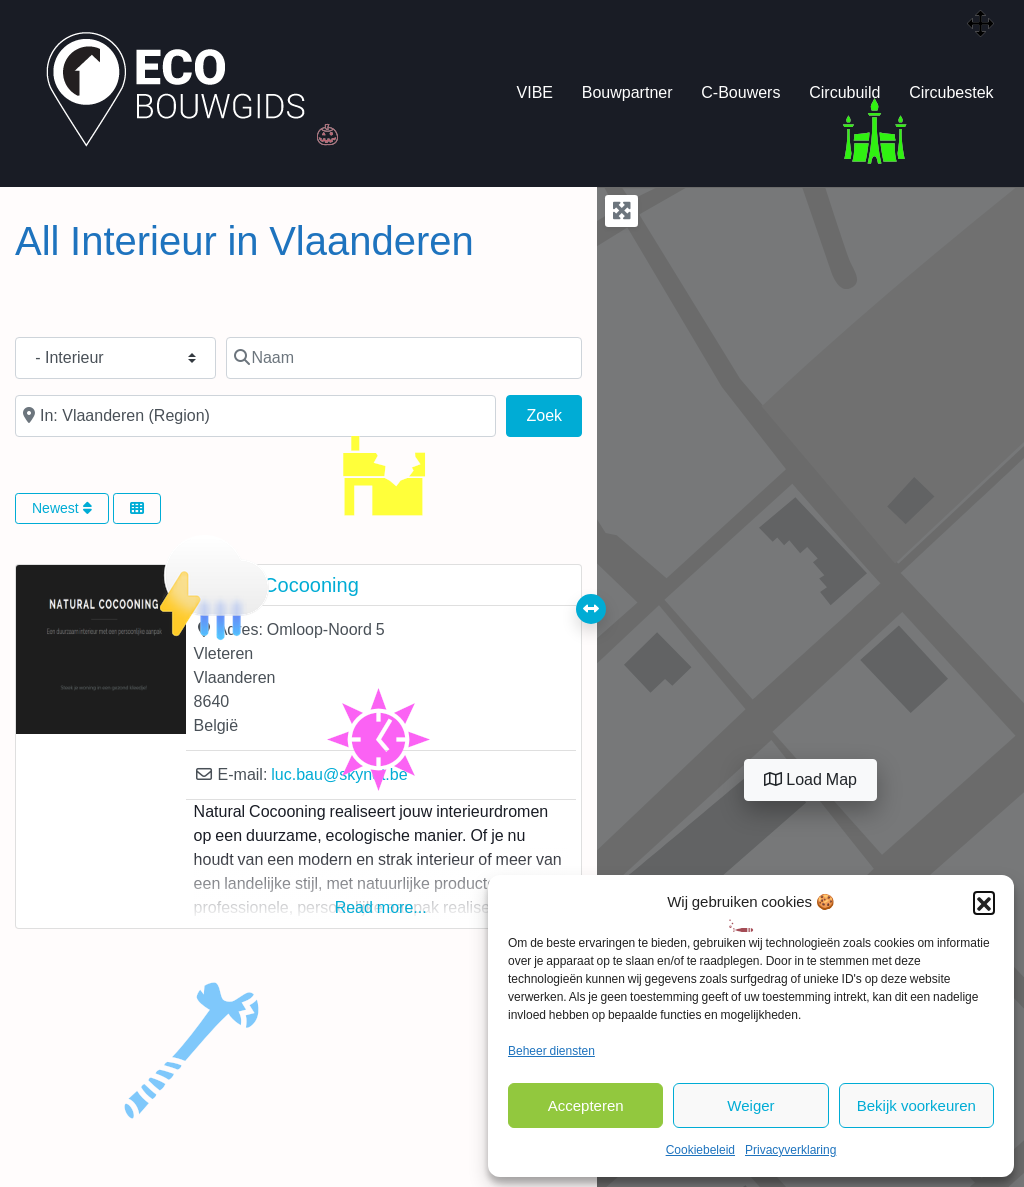  I want to click on report property damage, so click(382, 473).